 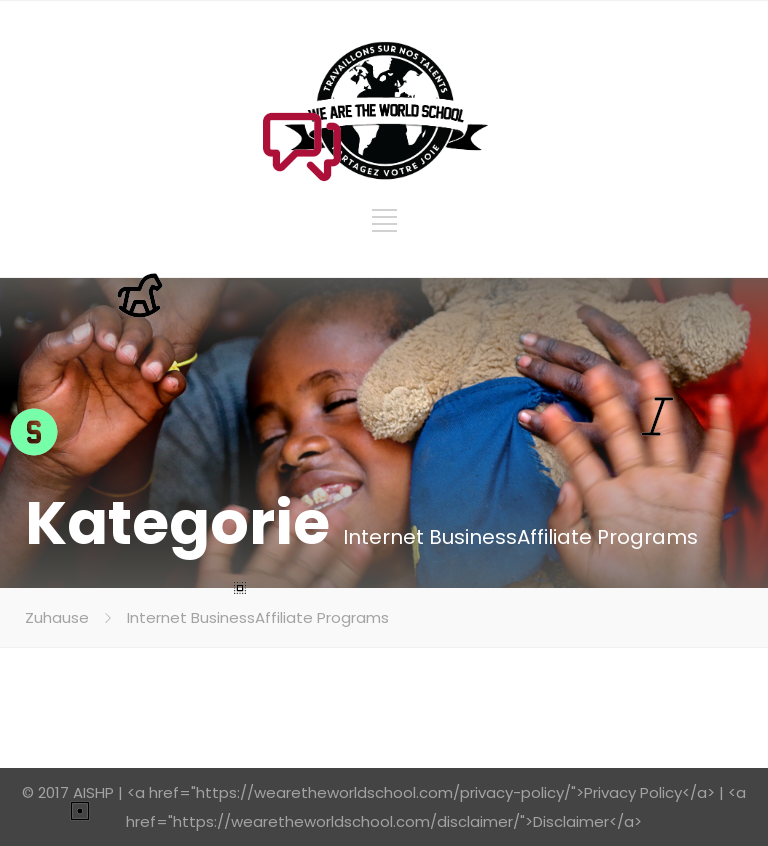 I want to click on view discussion thread, so click(x=302, y=147).